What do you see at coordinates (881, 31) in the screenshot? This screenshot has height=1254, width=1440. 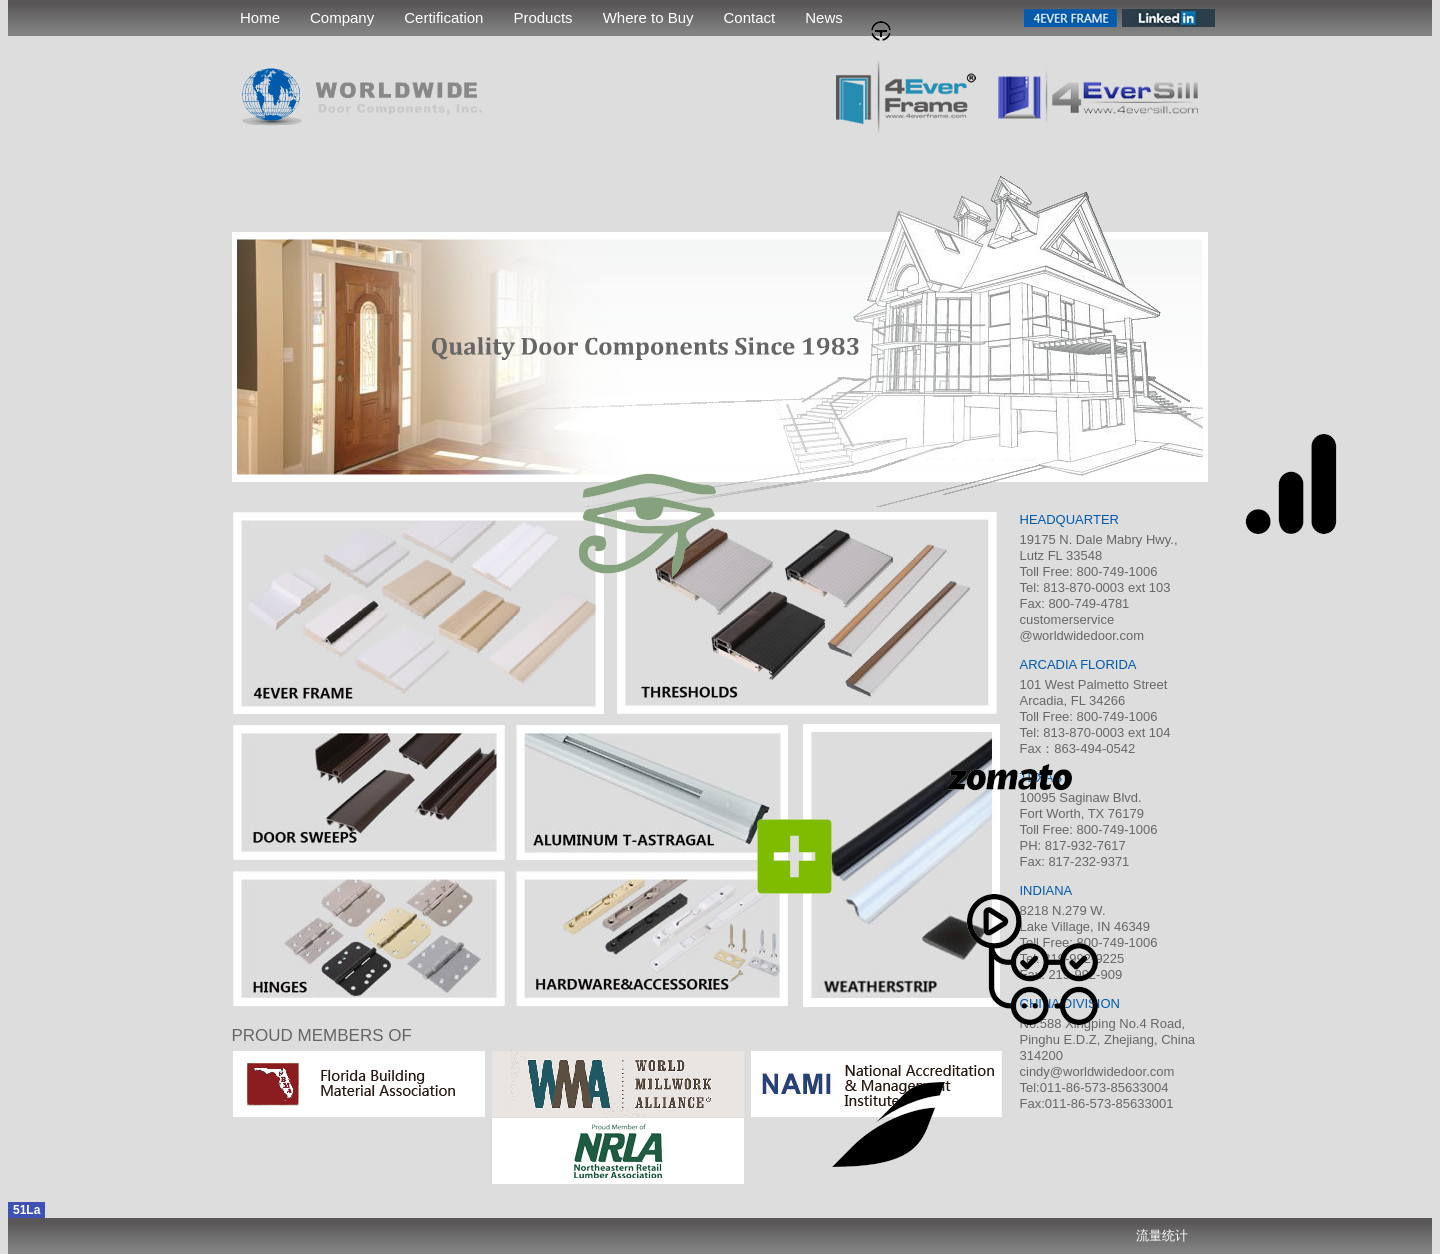 I see `access driving or navigation mode` at bounding box center [881, 31].